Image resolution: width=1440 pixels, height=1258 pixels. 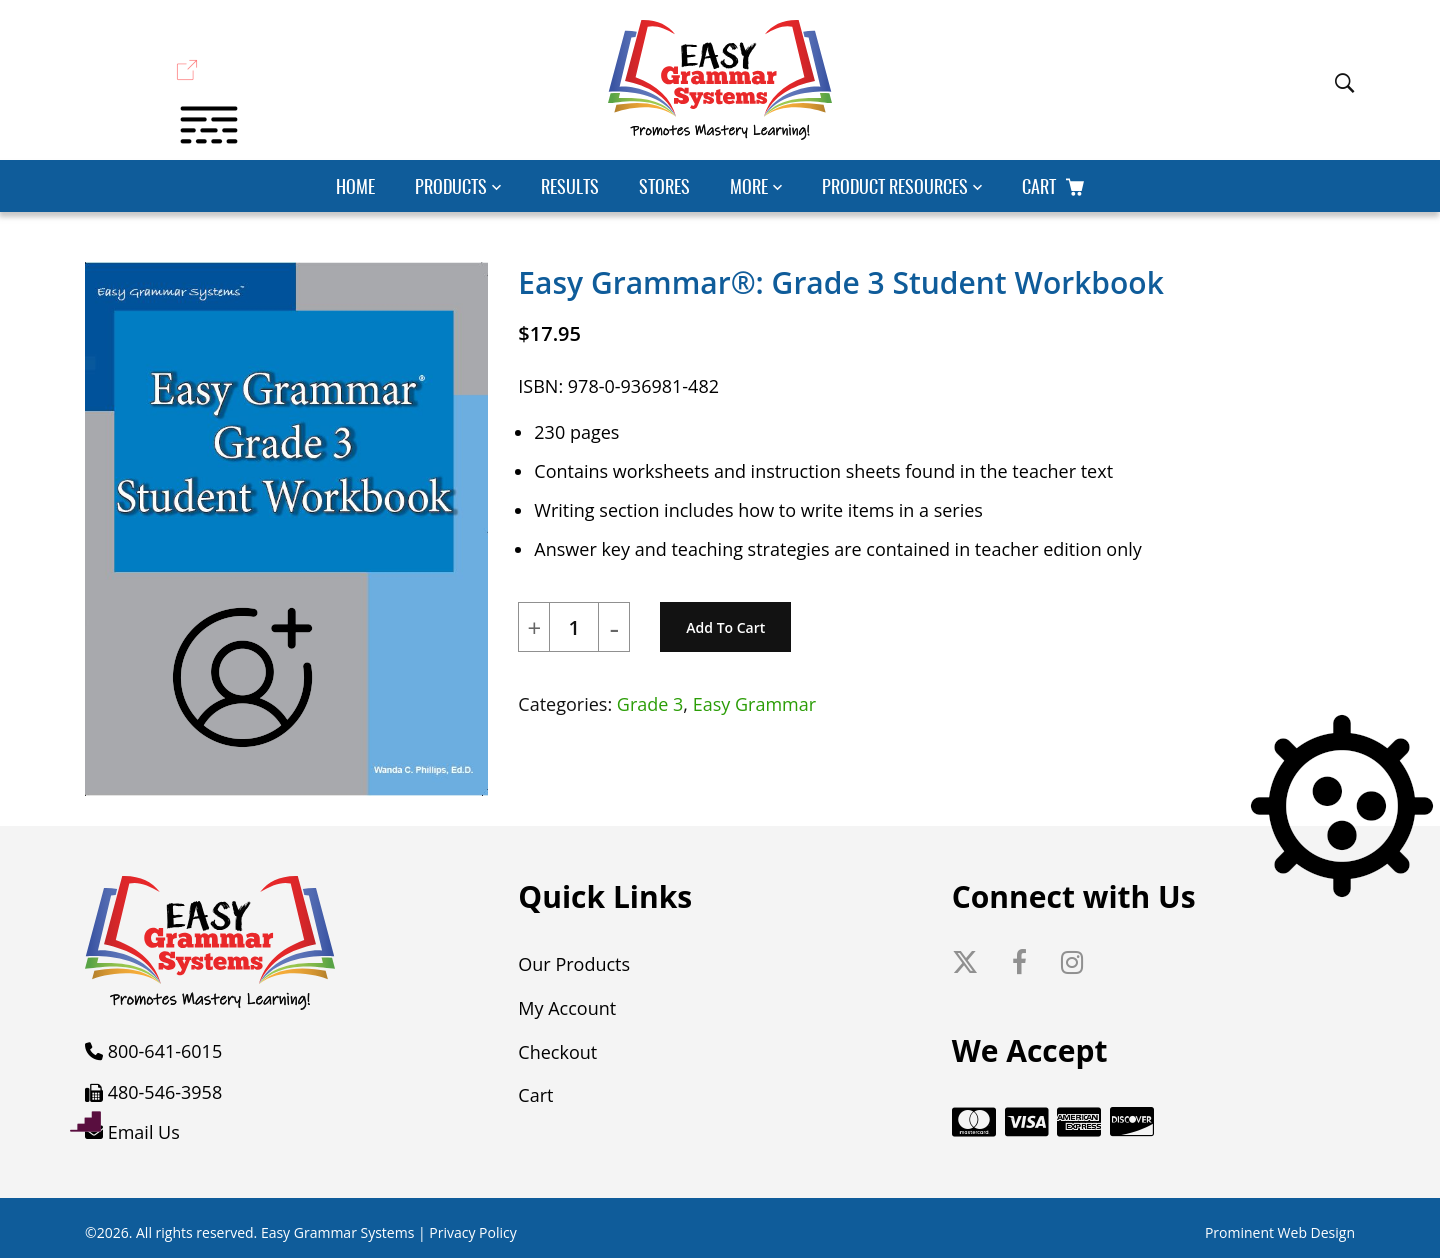 I want to click on add a new user or contact, so click(x=242, y=677).